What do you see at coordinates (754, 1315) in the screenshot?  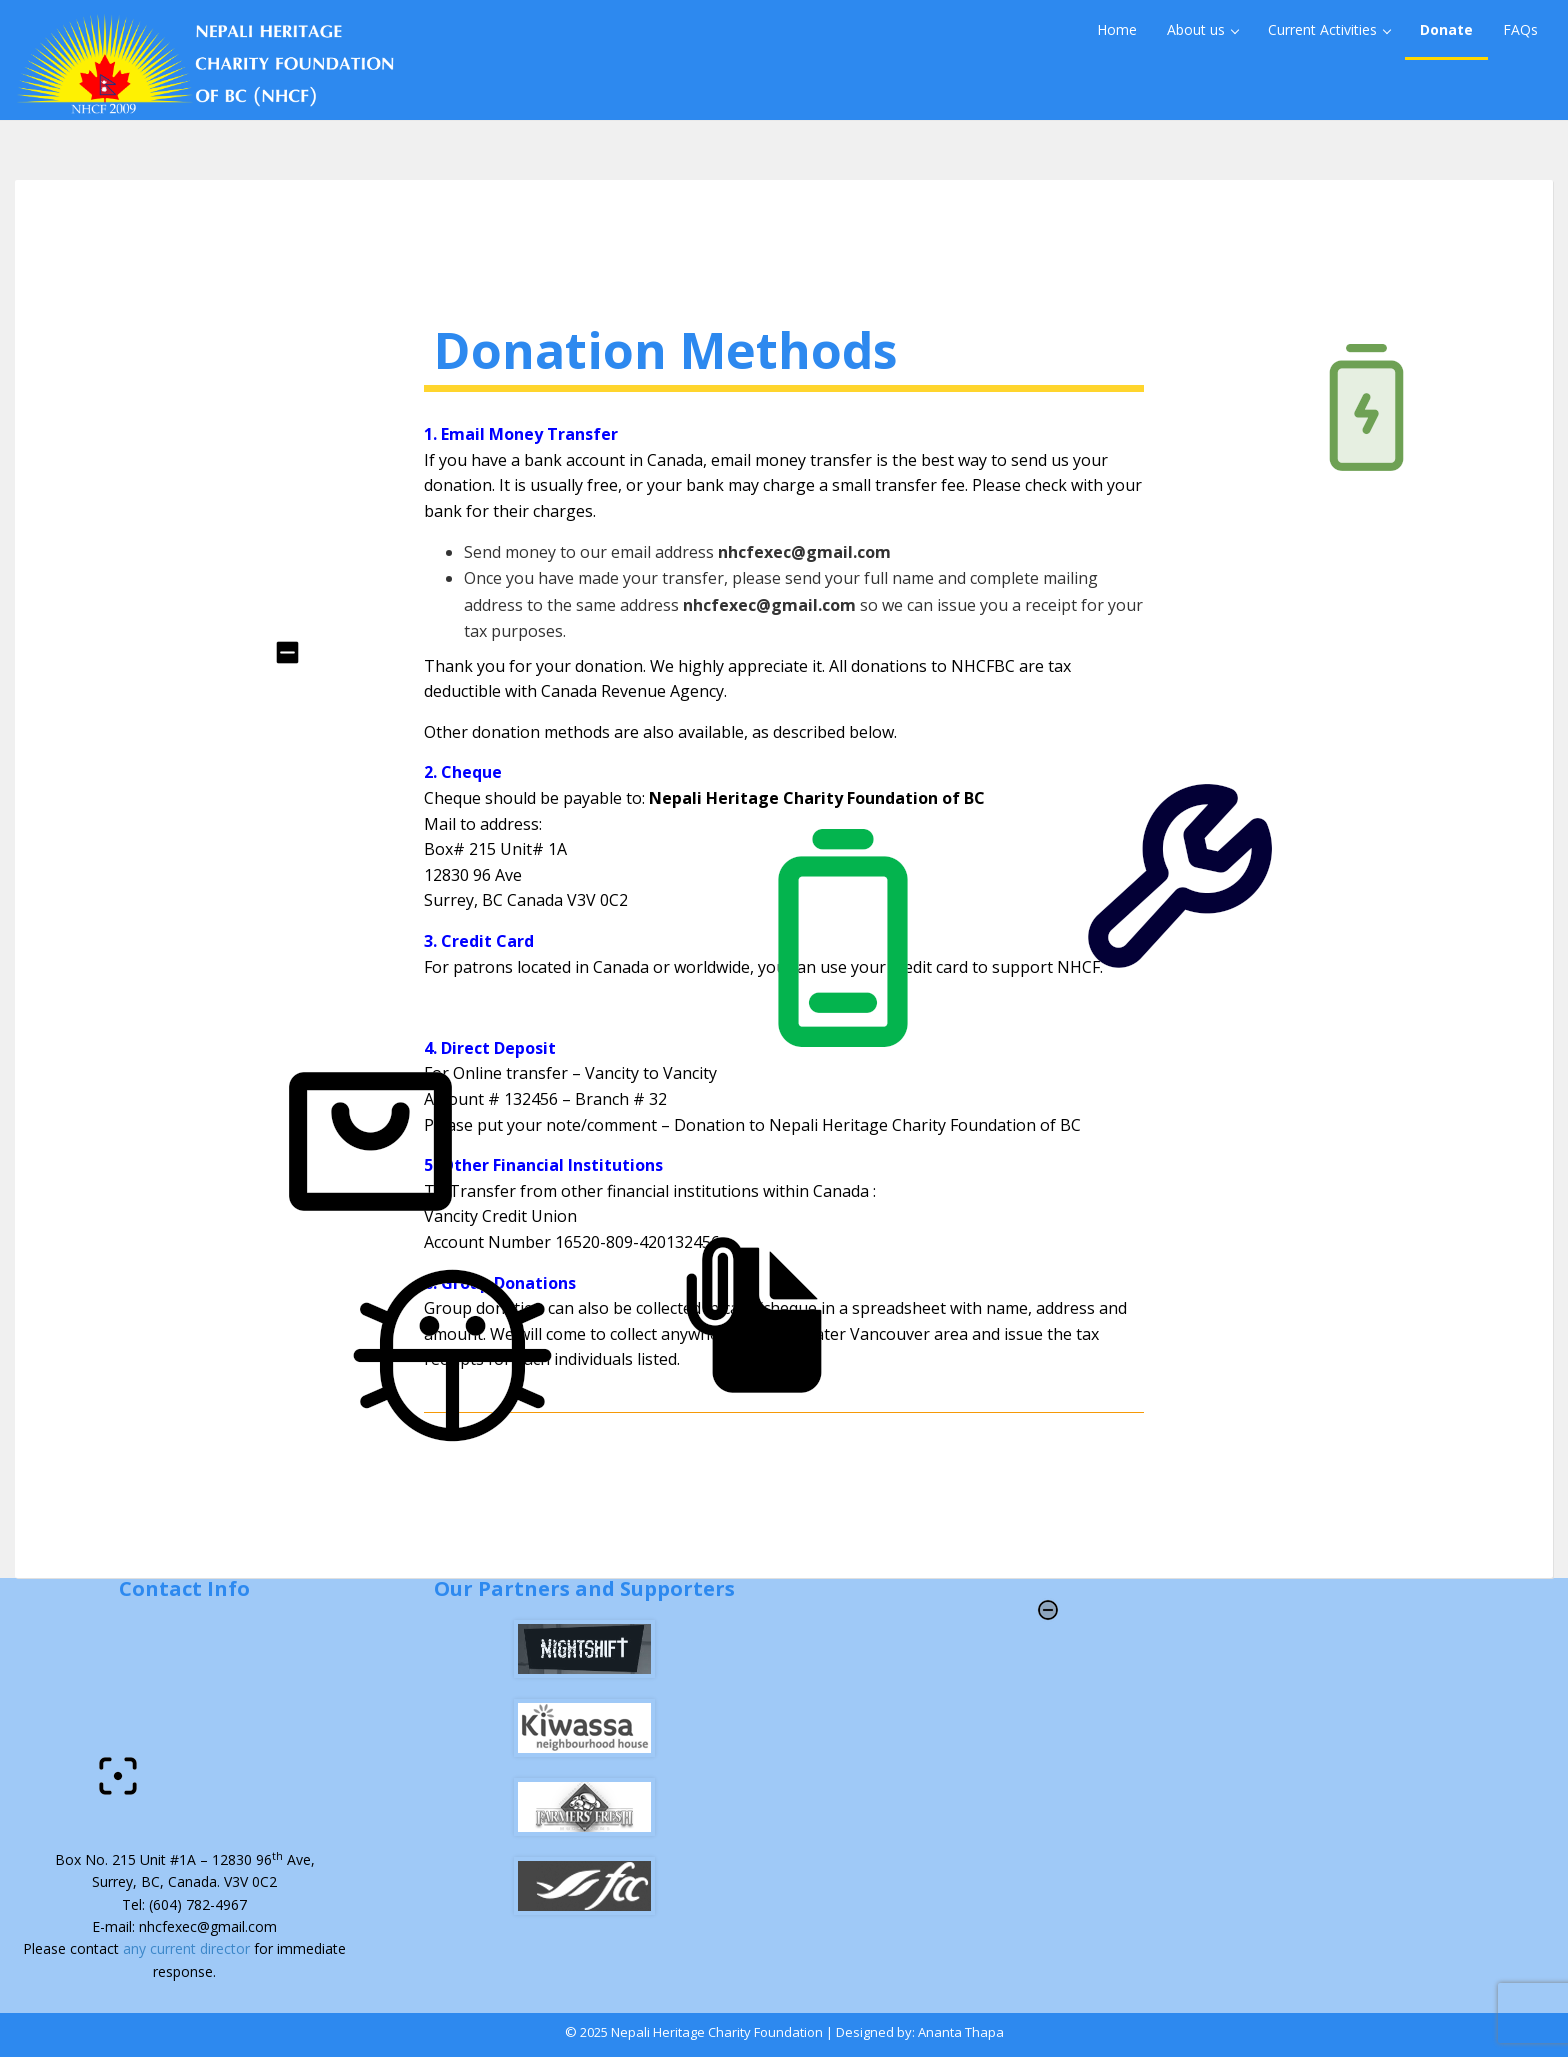 I see `attach a file or document` at bounding box center [754, 1315].